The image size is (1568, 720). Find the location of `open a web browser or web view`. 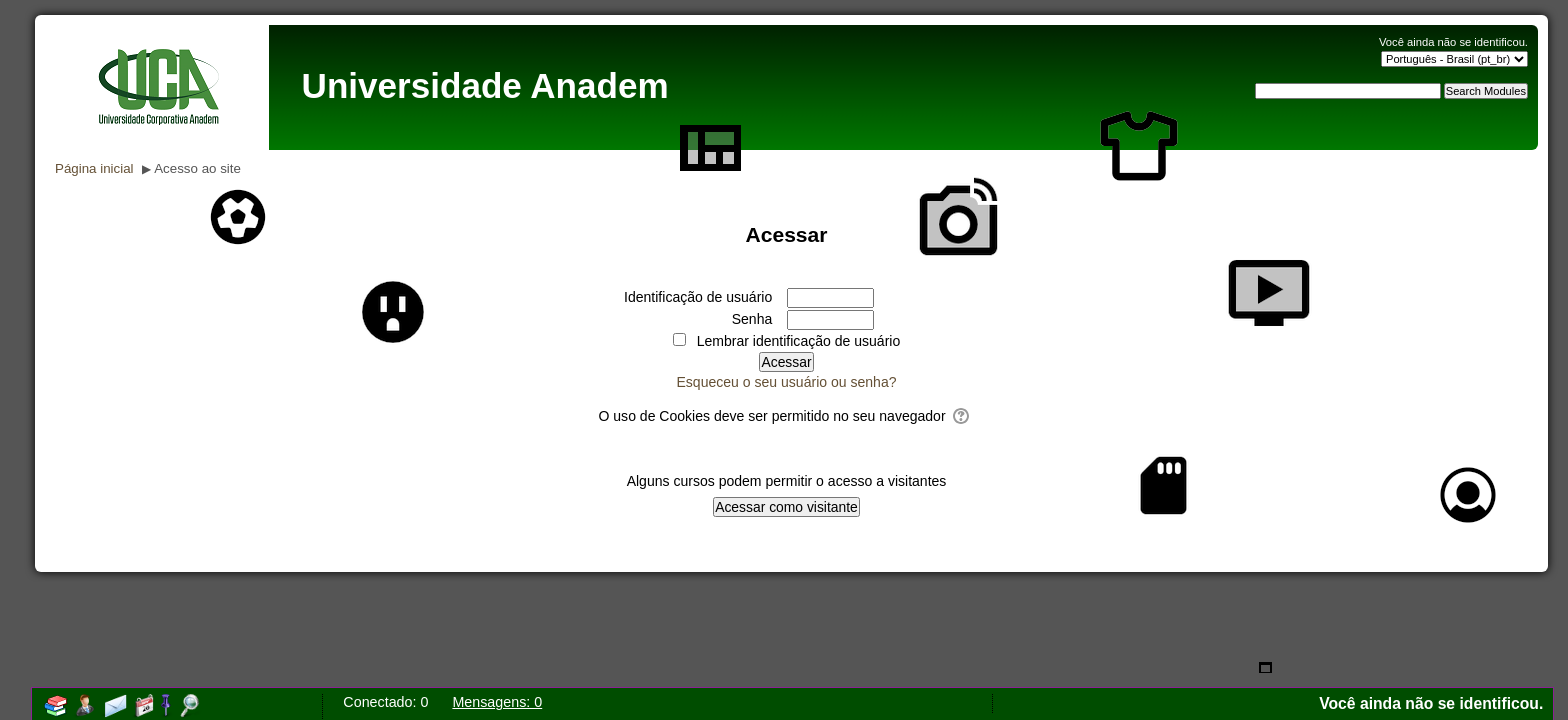

open a web browser or web view is located at coordinates (1265, 667).